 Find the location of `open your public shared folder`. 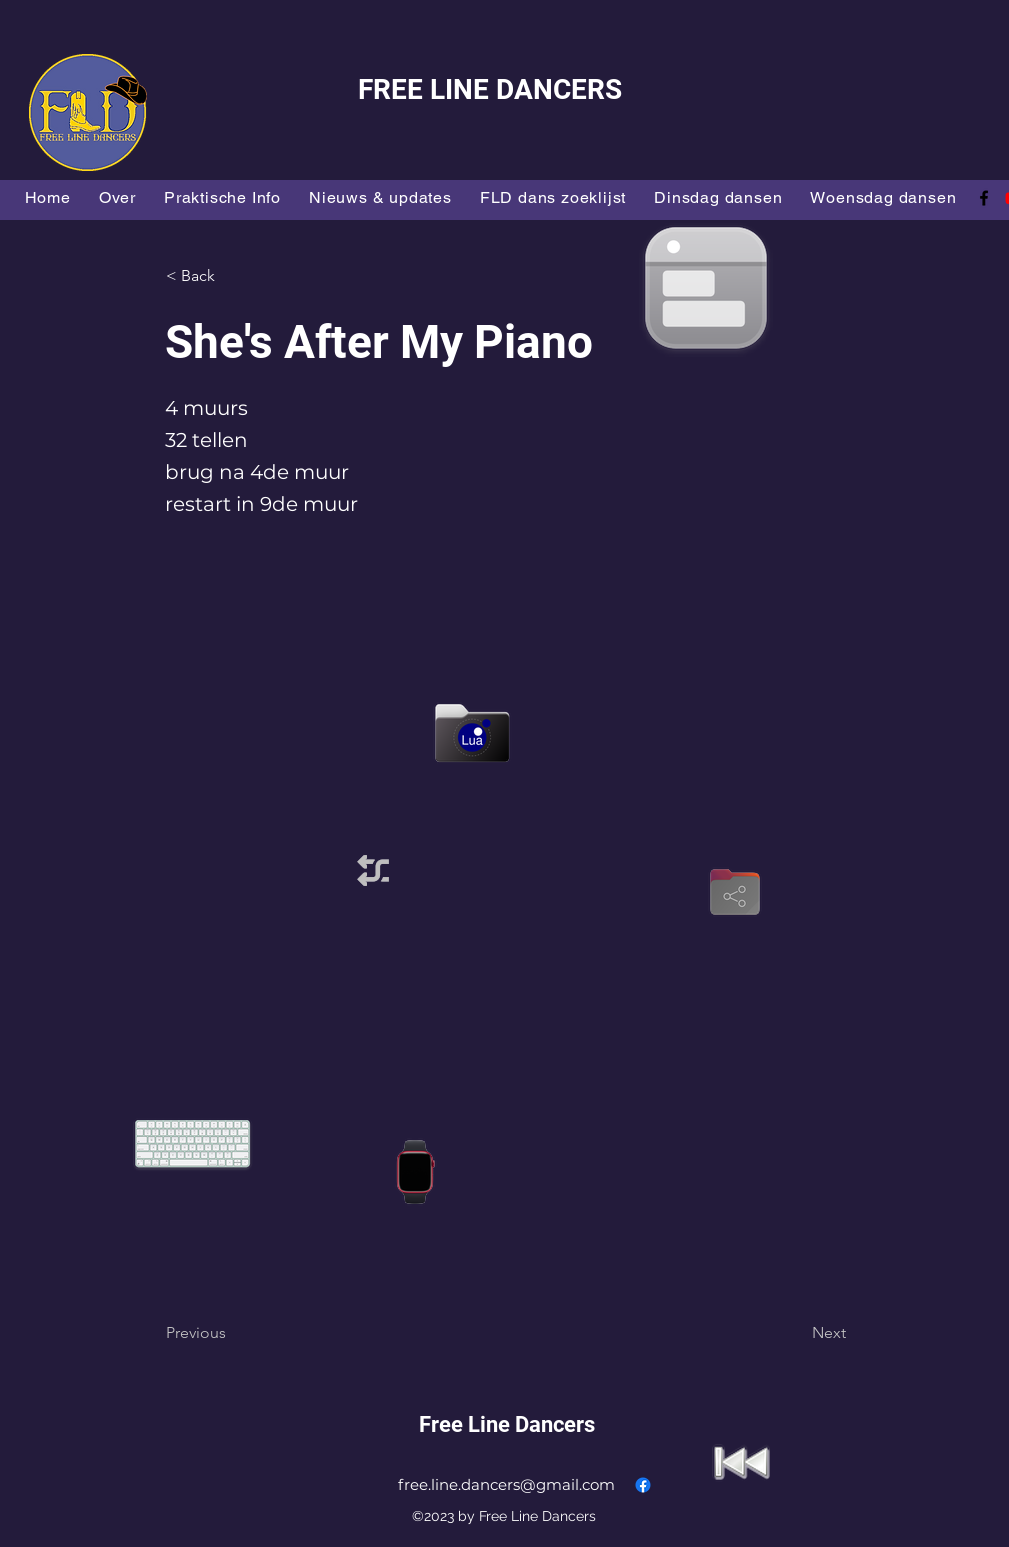

open your public shared folder is located at coordinates (735, 892).